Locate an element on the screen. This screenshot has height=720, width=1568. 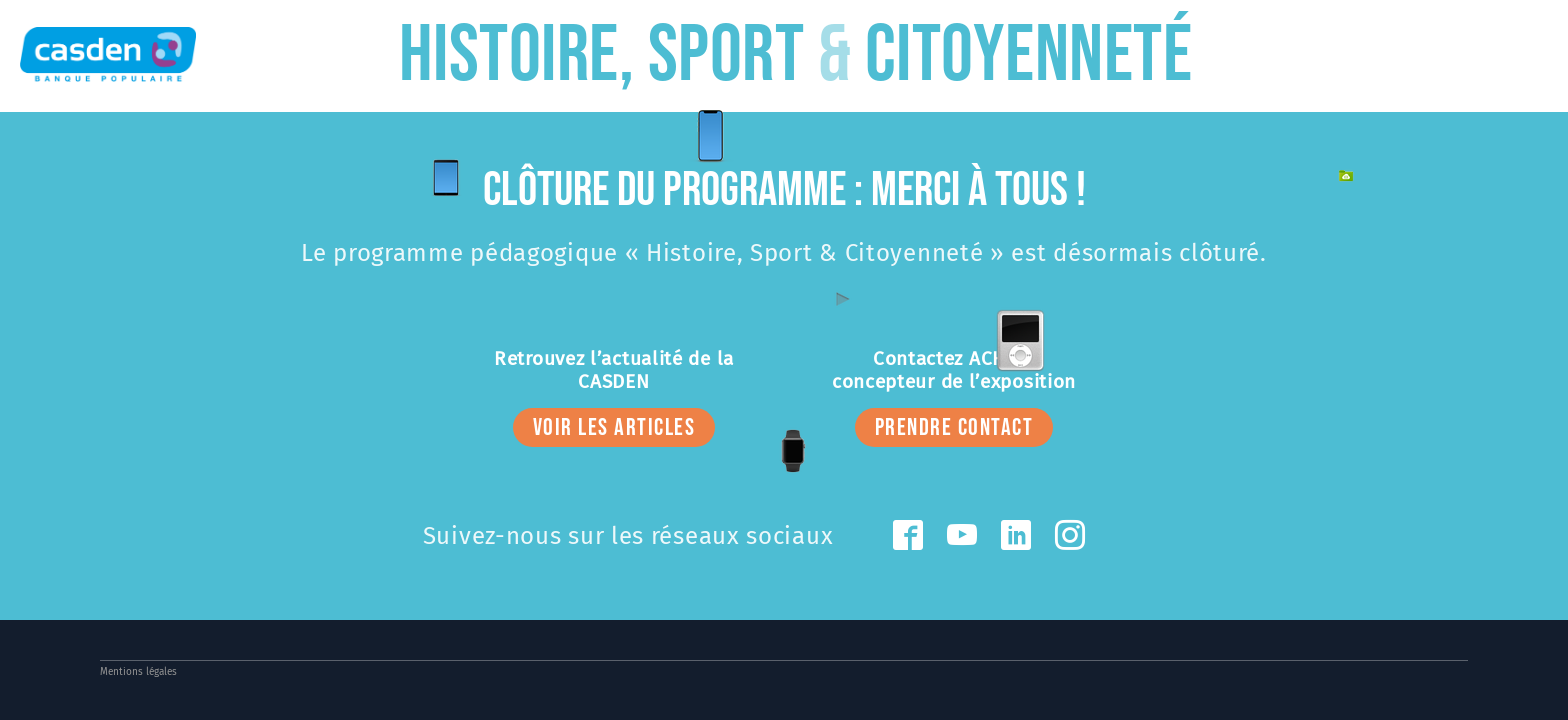
iPhone 12 mini device icon is located at coordinates (710, 136).